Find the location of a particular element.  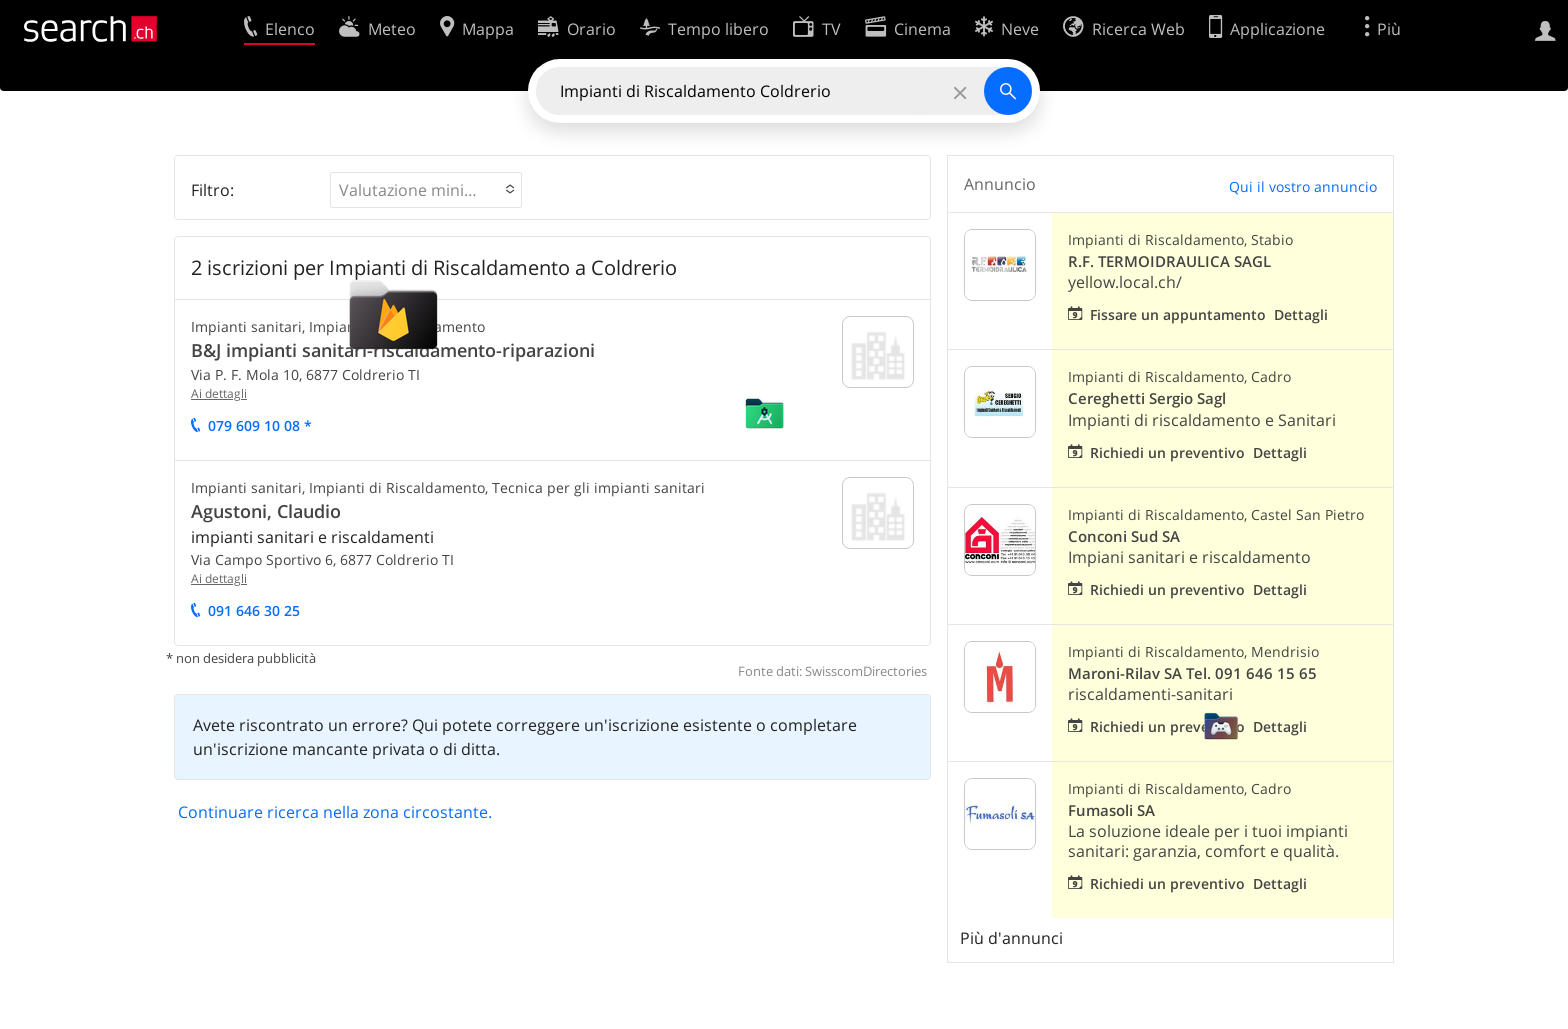

open microsoft games folder is located at coordinates (1221, 727).